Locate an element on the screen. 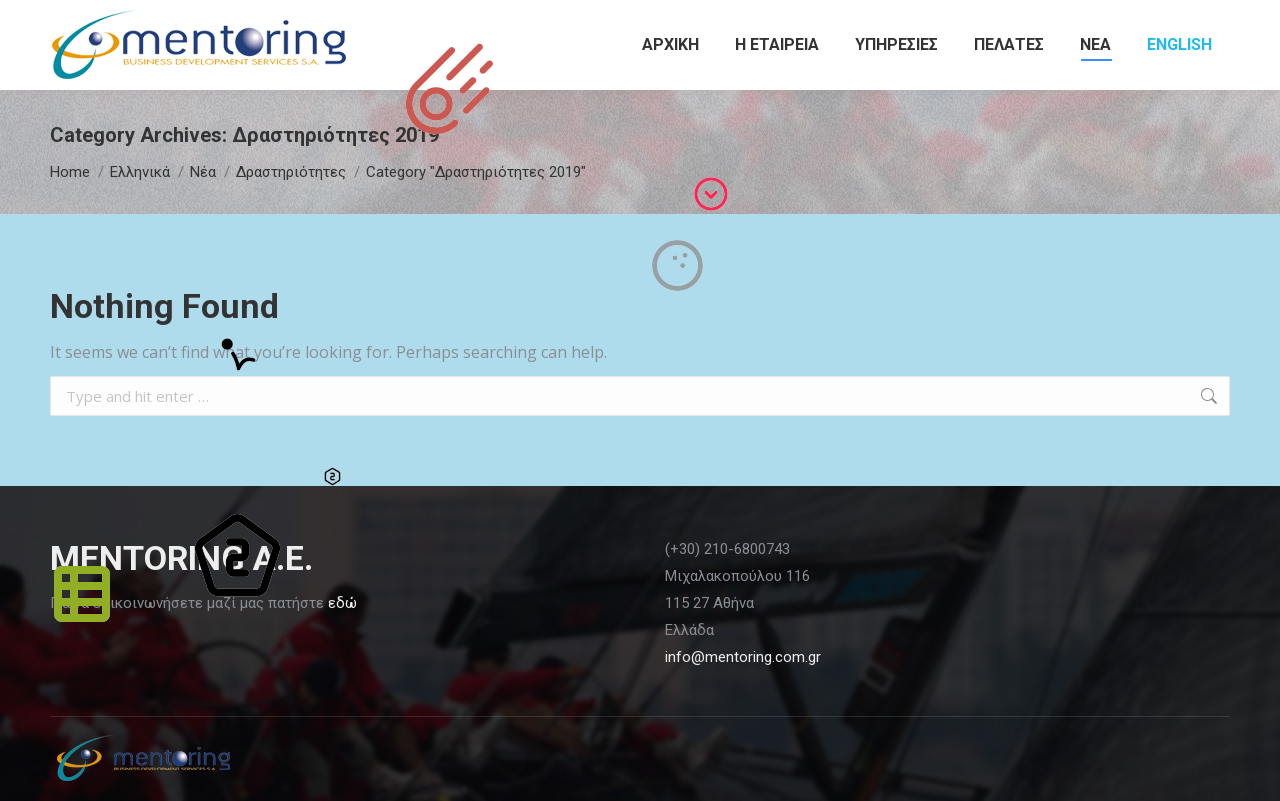 Image resolution: width=1280 pixels, height=801 pixels. expand to show more content is located at coordinates (711, 194).